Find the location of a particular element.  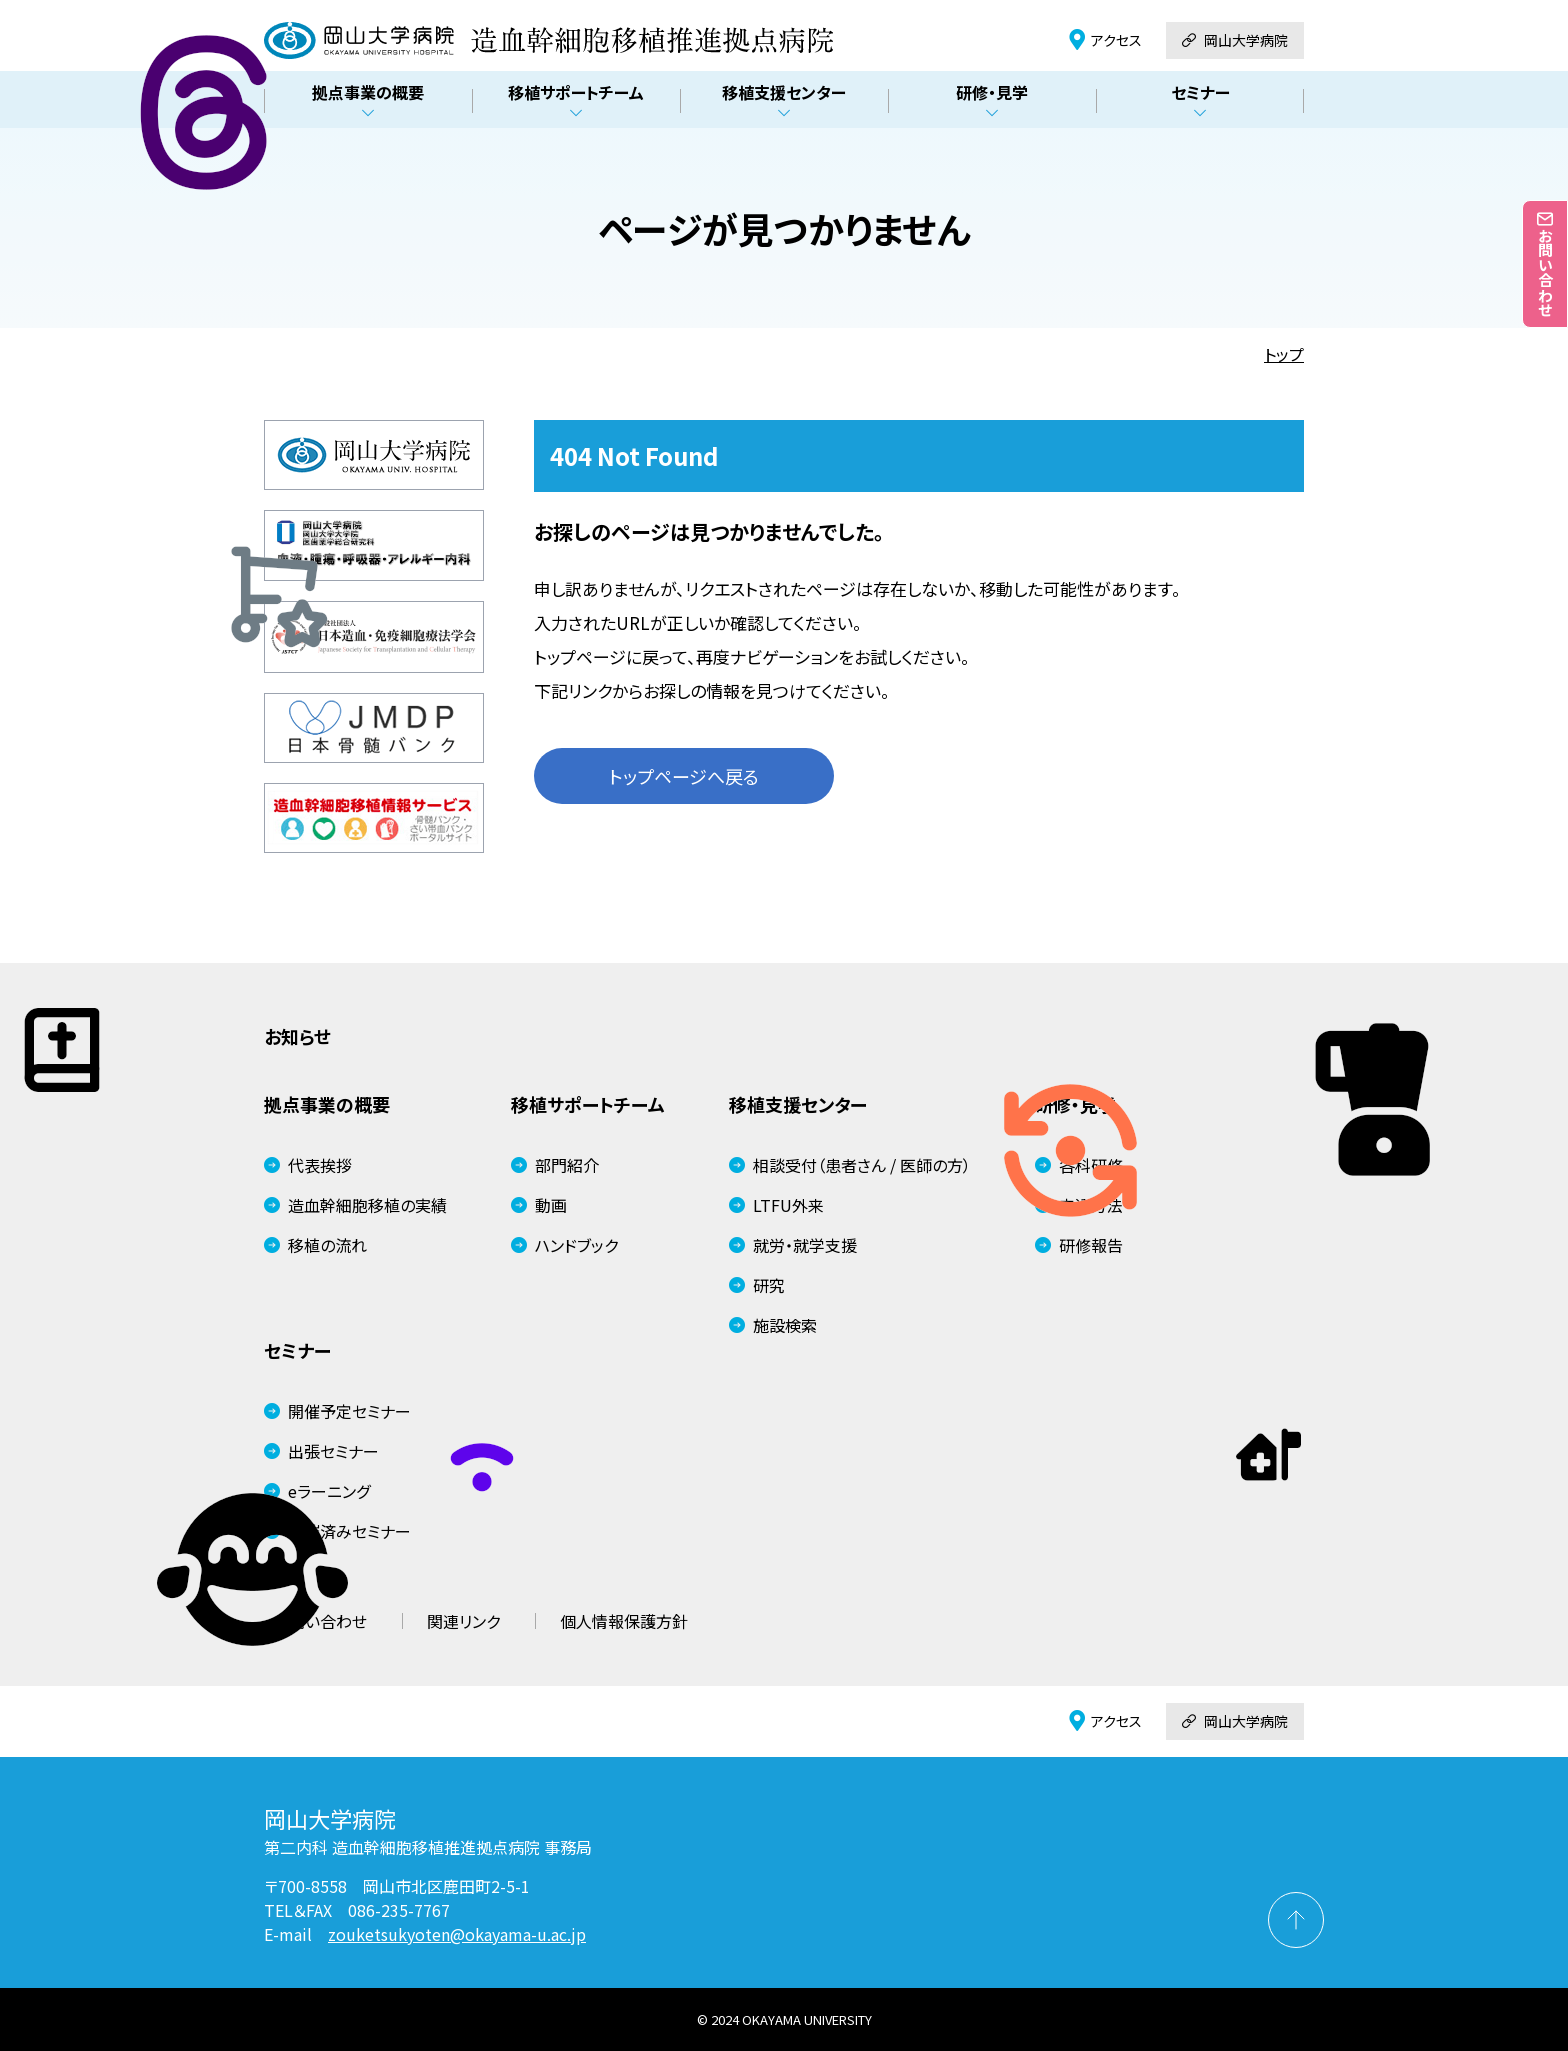

access blender or mixing tool settings is located at coordinates (1376, 1099).